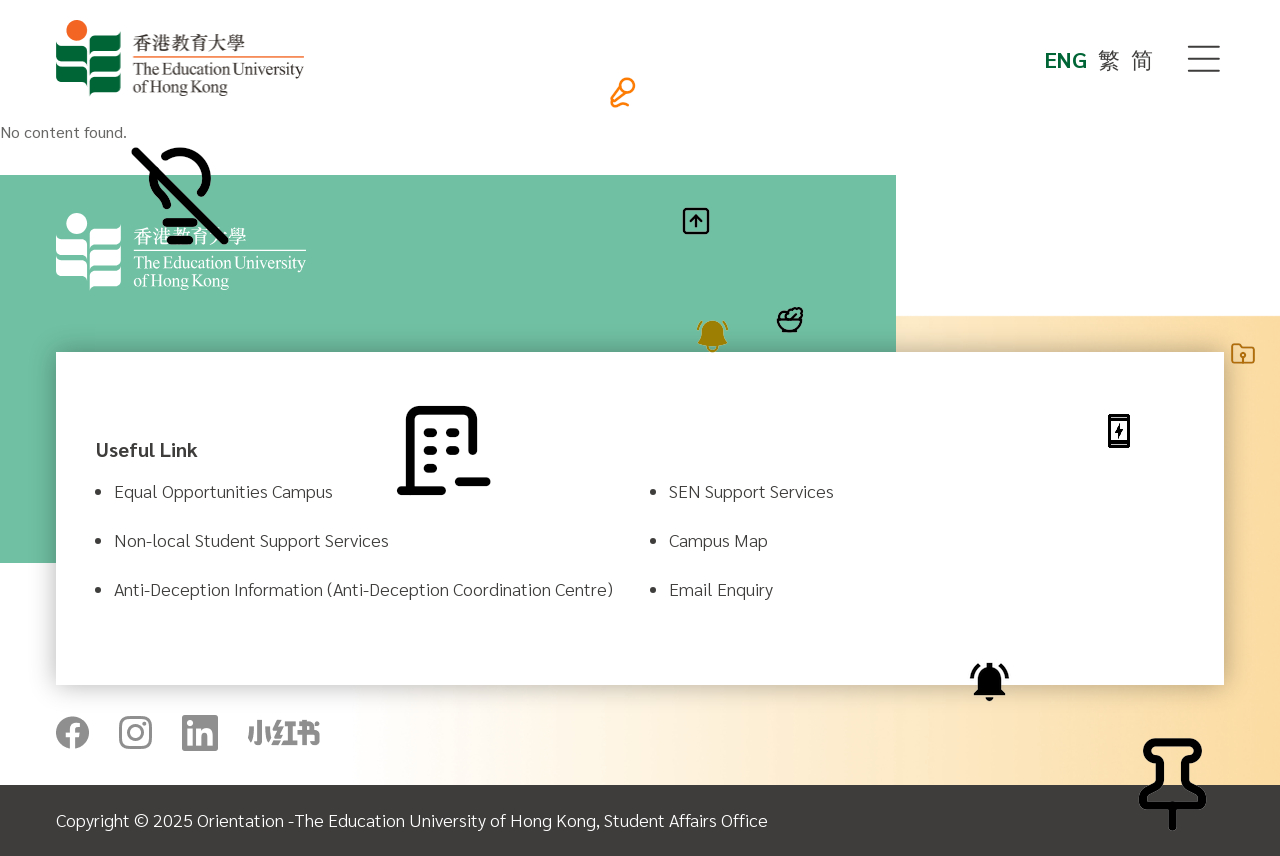  Describe the element at coordinates (1243, 354) in the screenshot. I see `navigate to root directory` at that location.